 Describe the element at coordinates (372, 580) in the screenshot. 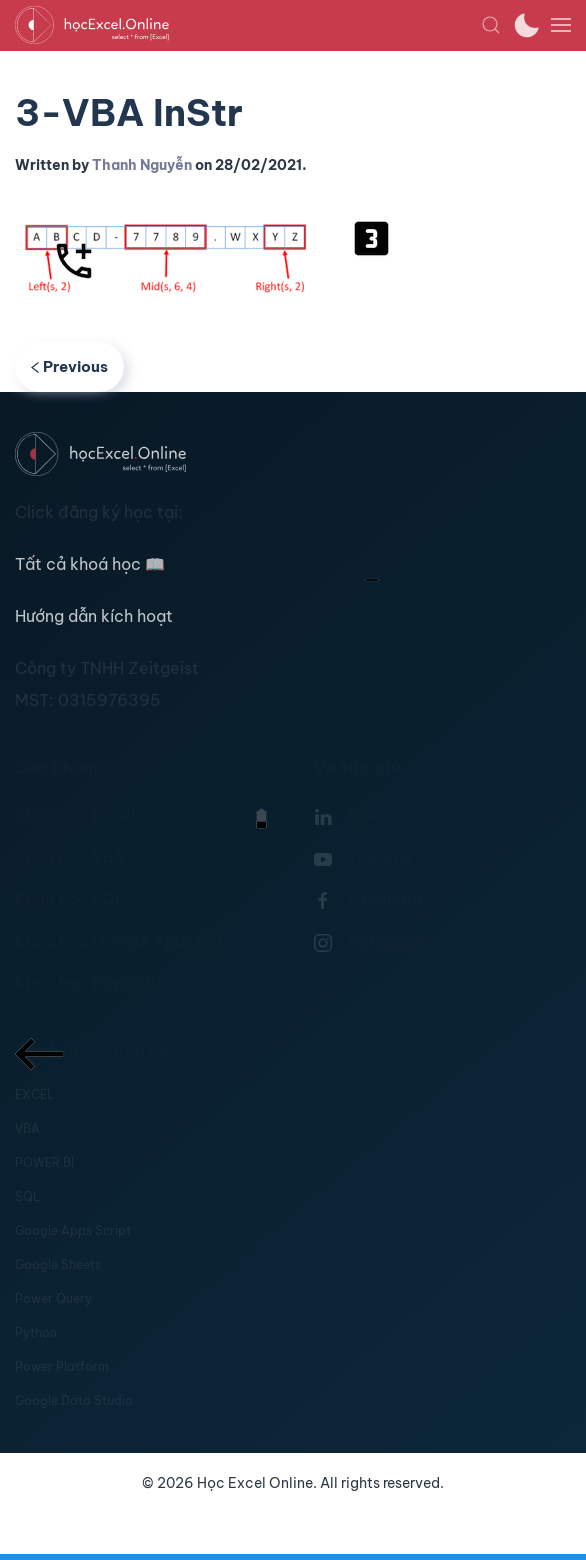

I see `remove an item from a list` at that location.